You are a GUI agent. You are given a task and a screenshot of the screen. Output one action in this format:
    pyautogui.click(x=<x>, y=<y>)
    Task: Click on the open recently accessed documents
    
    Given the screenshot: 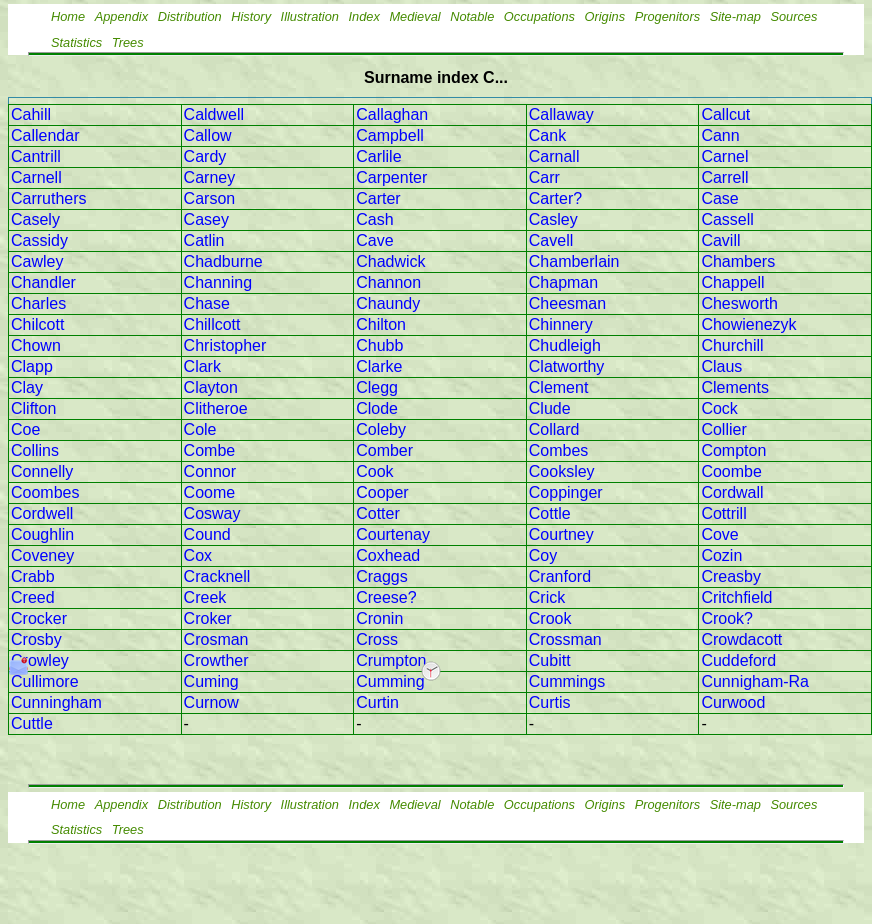 What is the action you would take?
    pyautogui.click(x=431, y=671)
    